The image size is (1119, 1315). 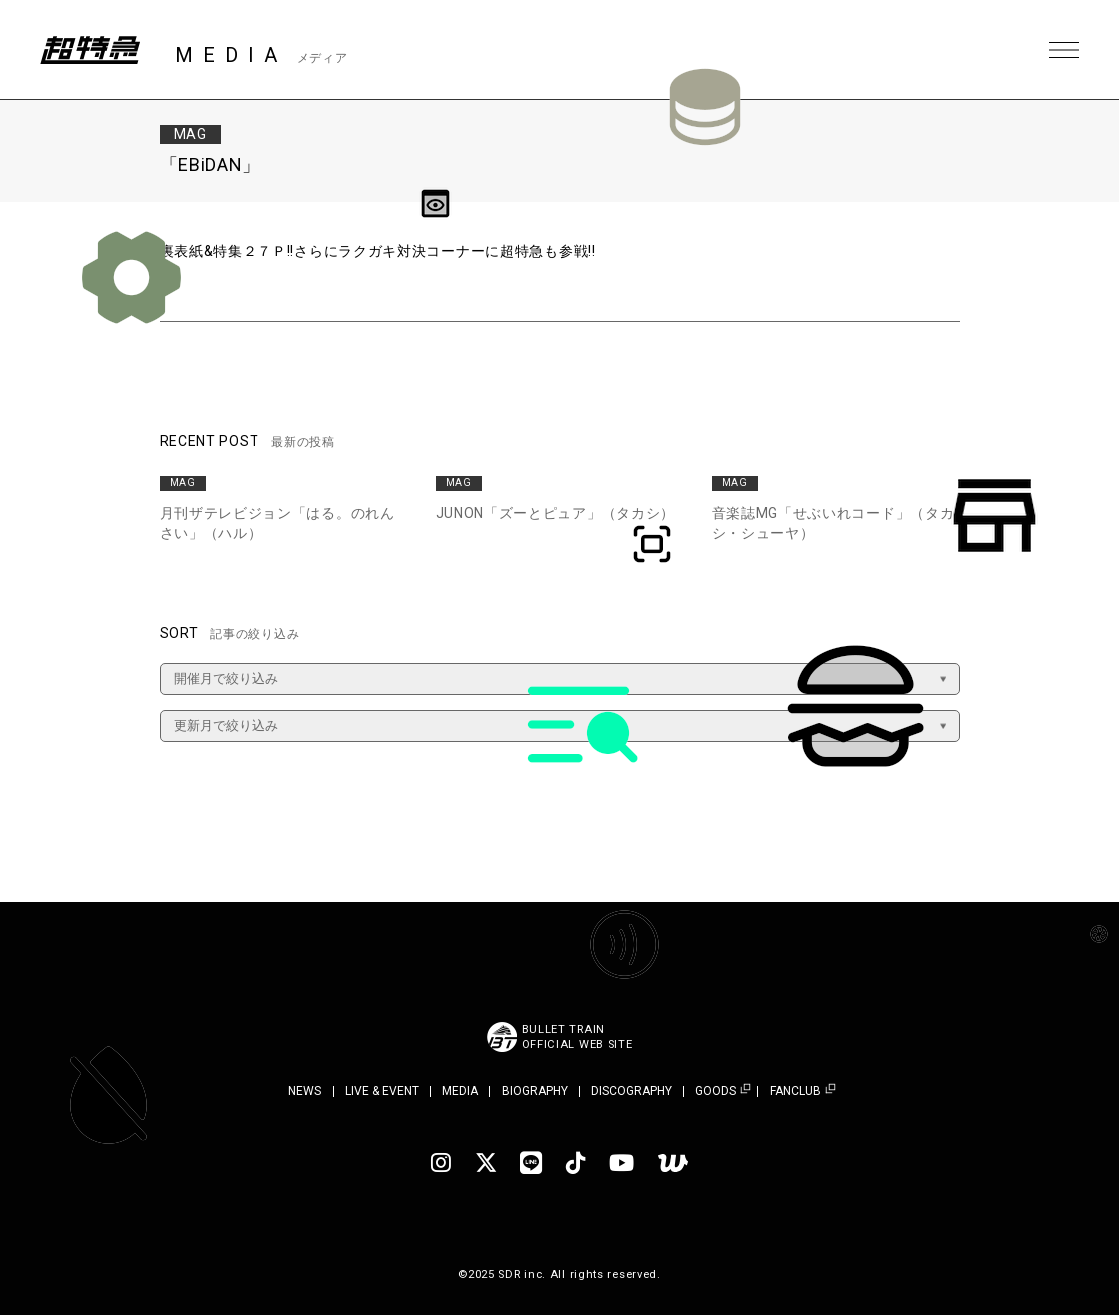 I want to click on access settings or preferences, so click(x=131, y=277).